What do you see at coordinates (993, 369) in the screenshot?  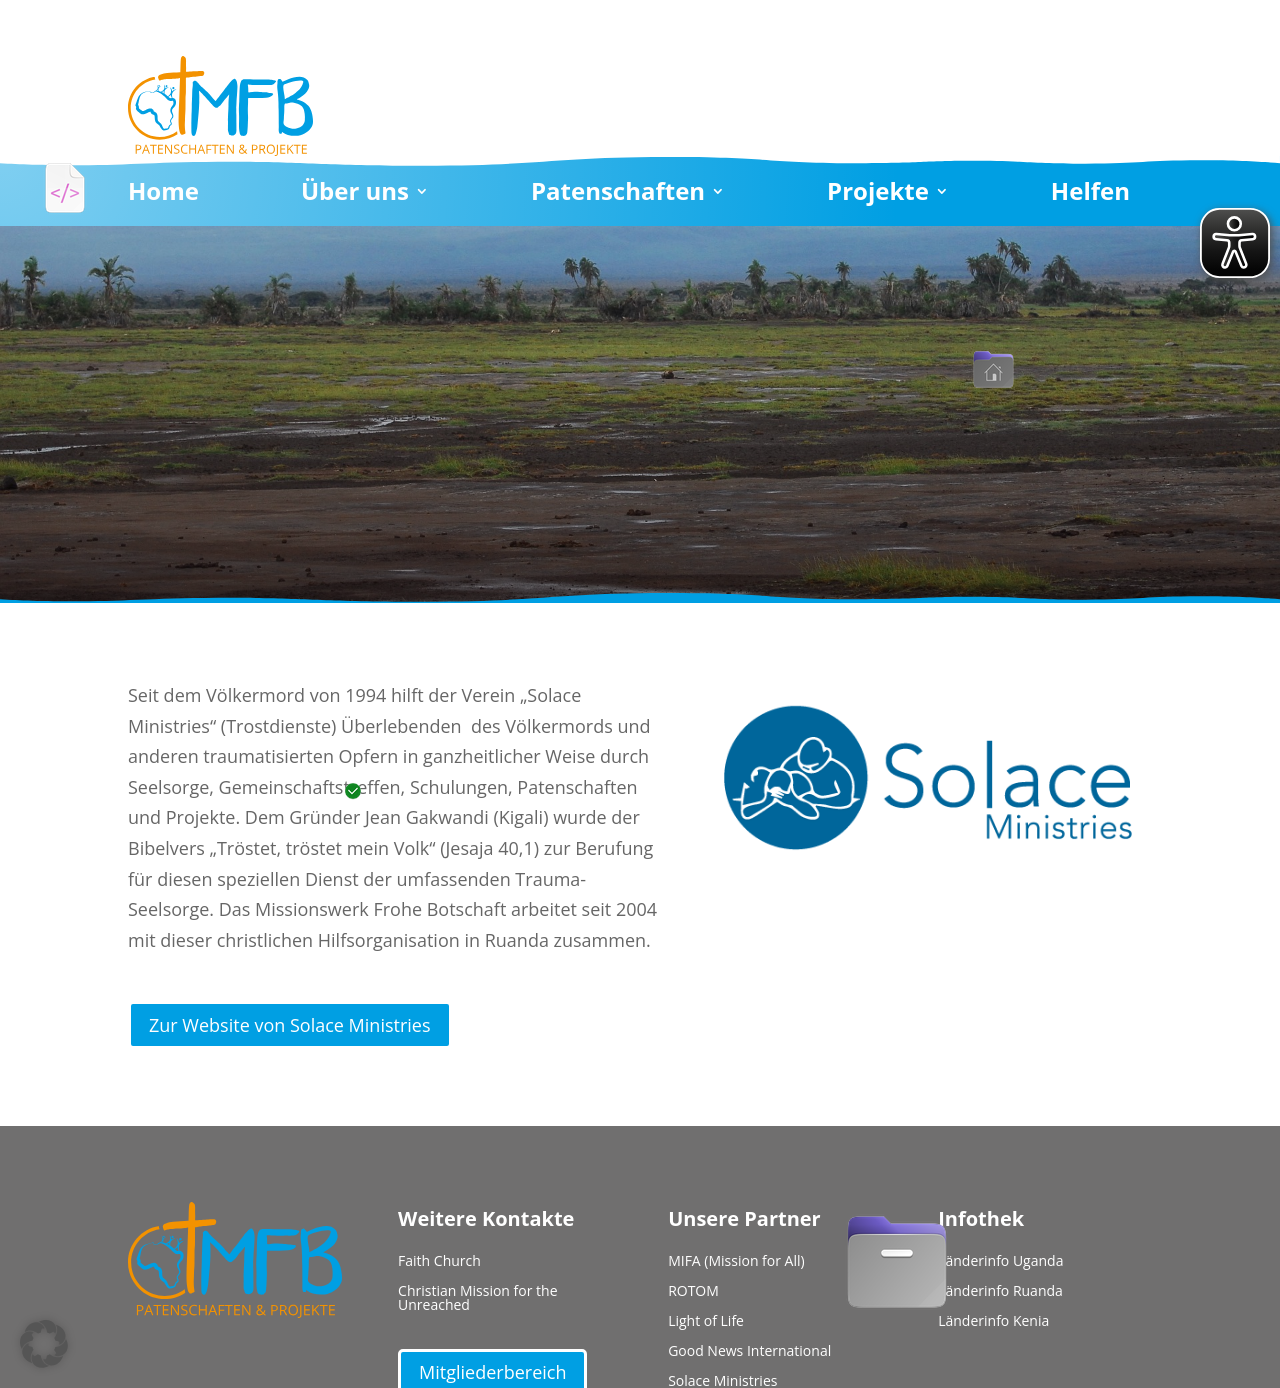 I see `access your home folder` at bounding box center [993, 369].